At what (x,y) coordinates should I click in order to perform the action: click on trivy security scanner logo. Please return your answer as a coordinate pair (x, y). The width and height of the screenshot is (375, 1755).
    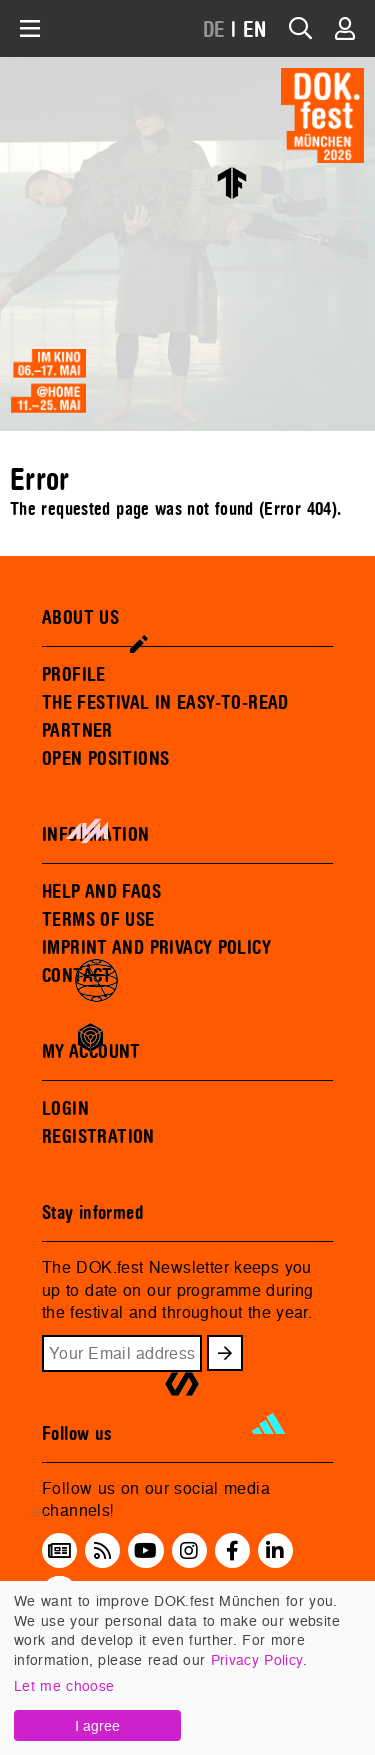
    Looking at the image, I should click on (90, 1037).